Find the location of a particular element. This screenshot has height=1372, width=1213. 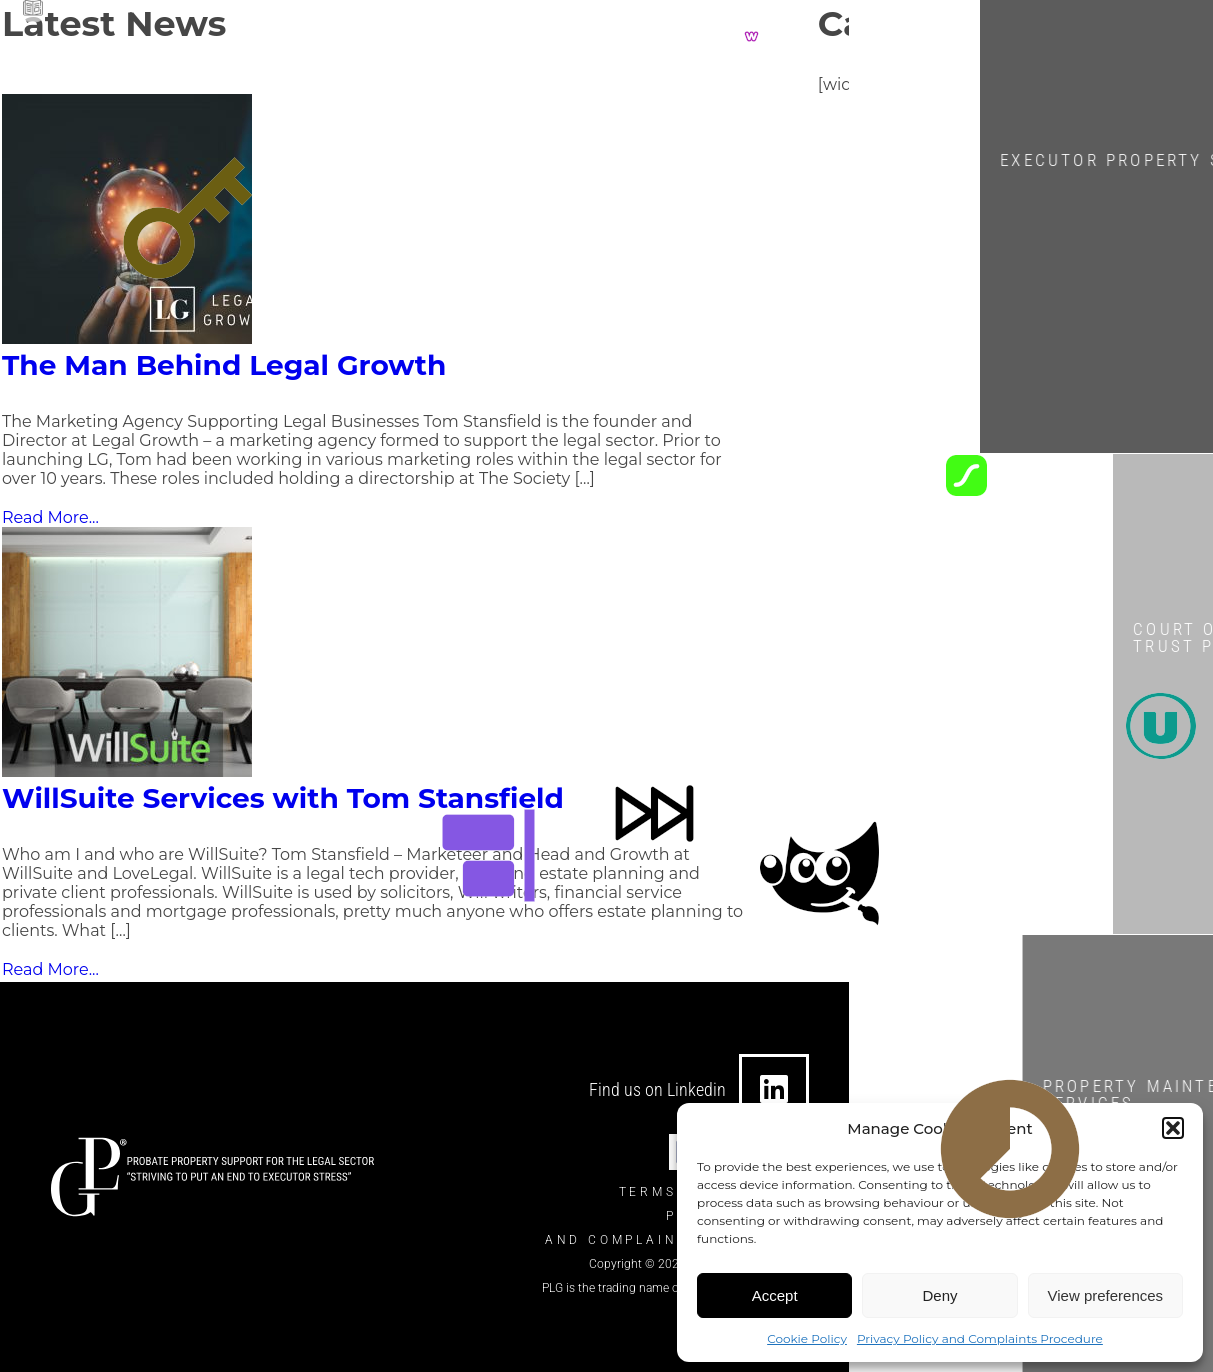

open GIMP image editor is located at coordinates (819, 873).